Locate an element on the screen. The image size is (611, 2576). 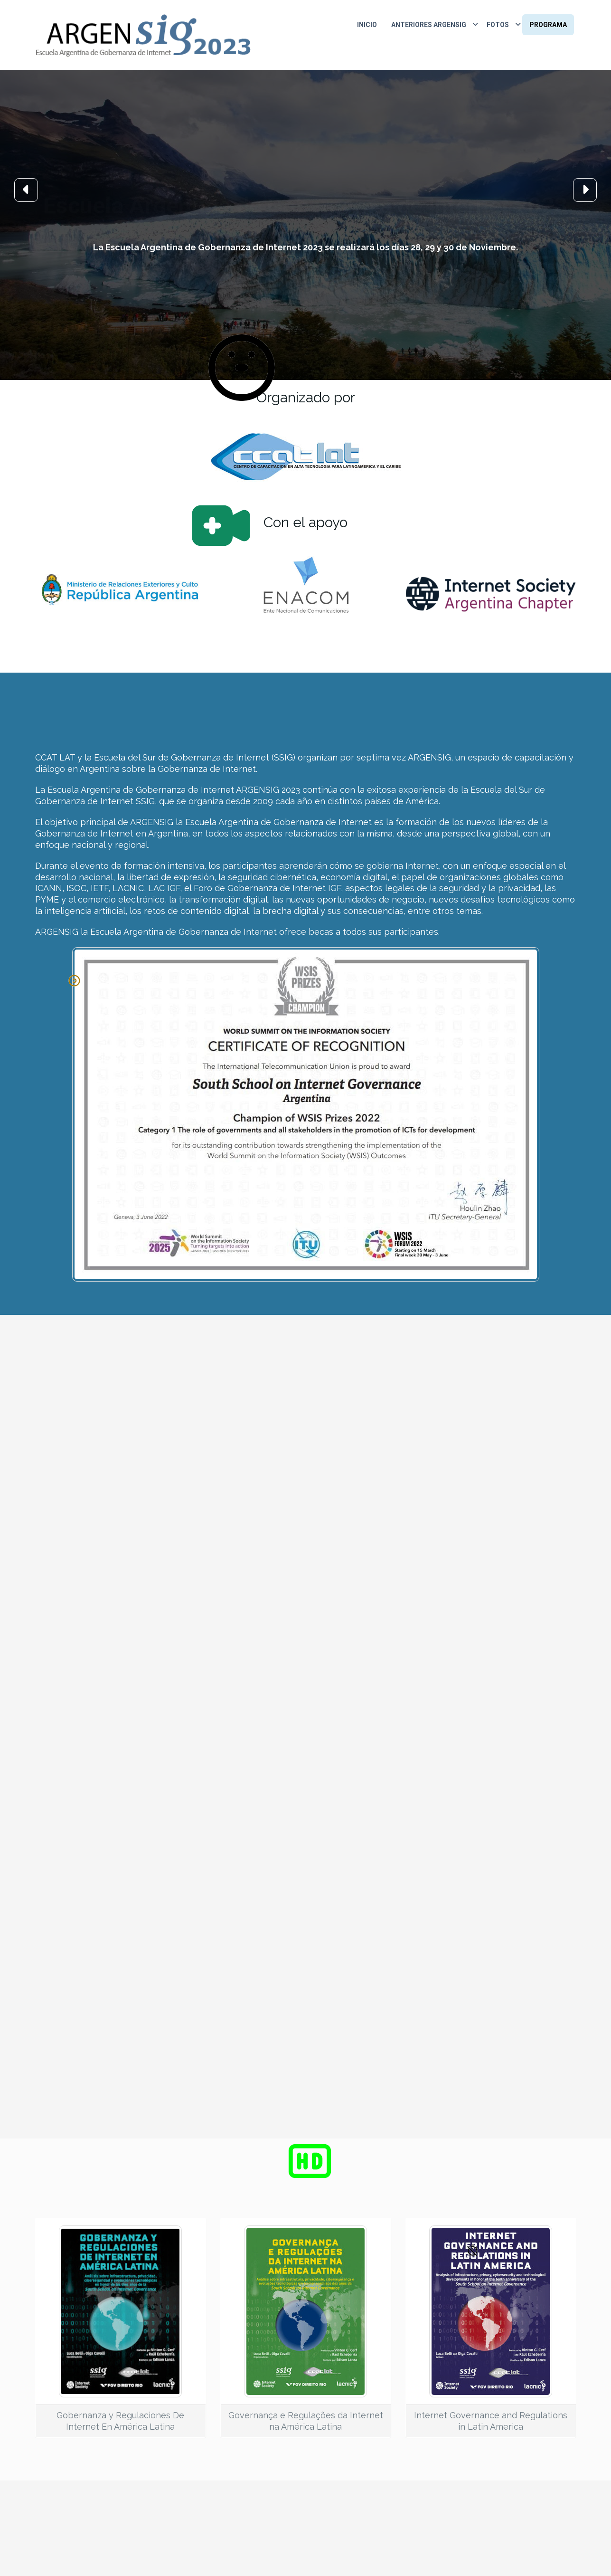
indicates copyleft licensing for content or software is located at coordinates (74, 980).